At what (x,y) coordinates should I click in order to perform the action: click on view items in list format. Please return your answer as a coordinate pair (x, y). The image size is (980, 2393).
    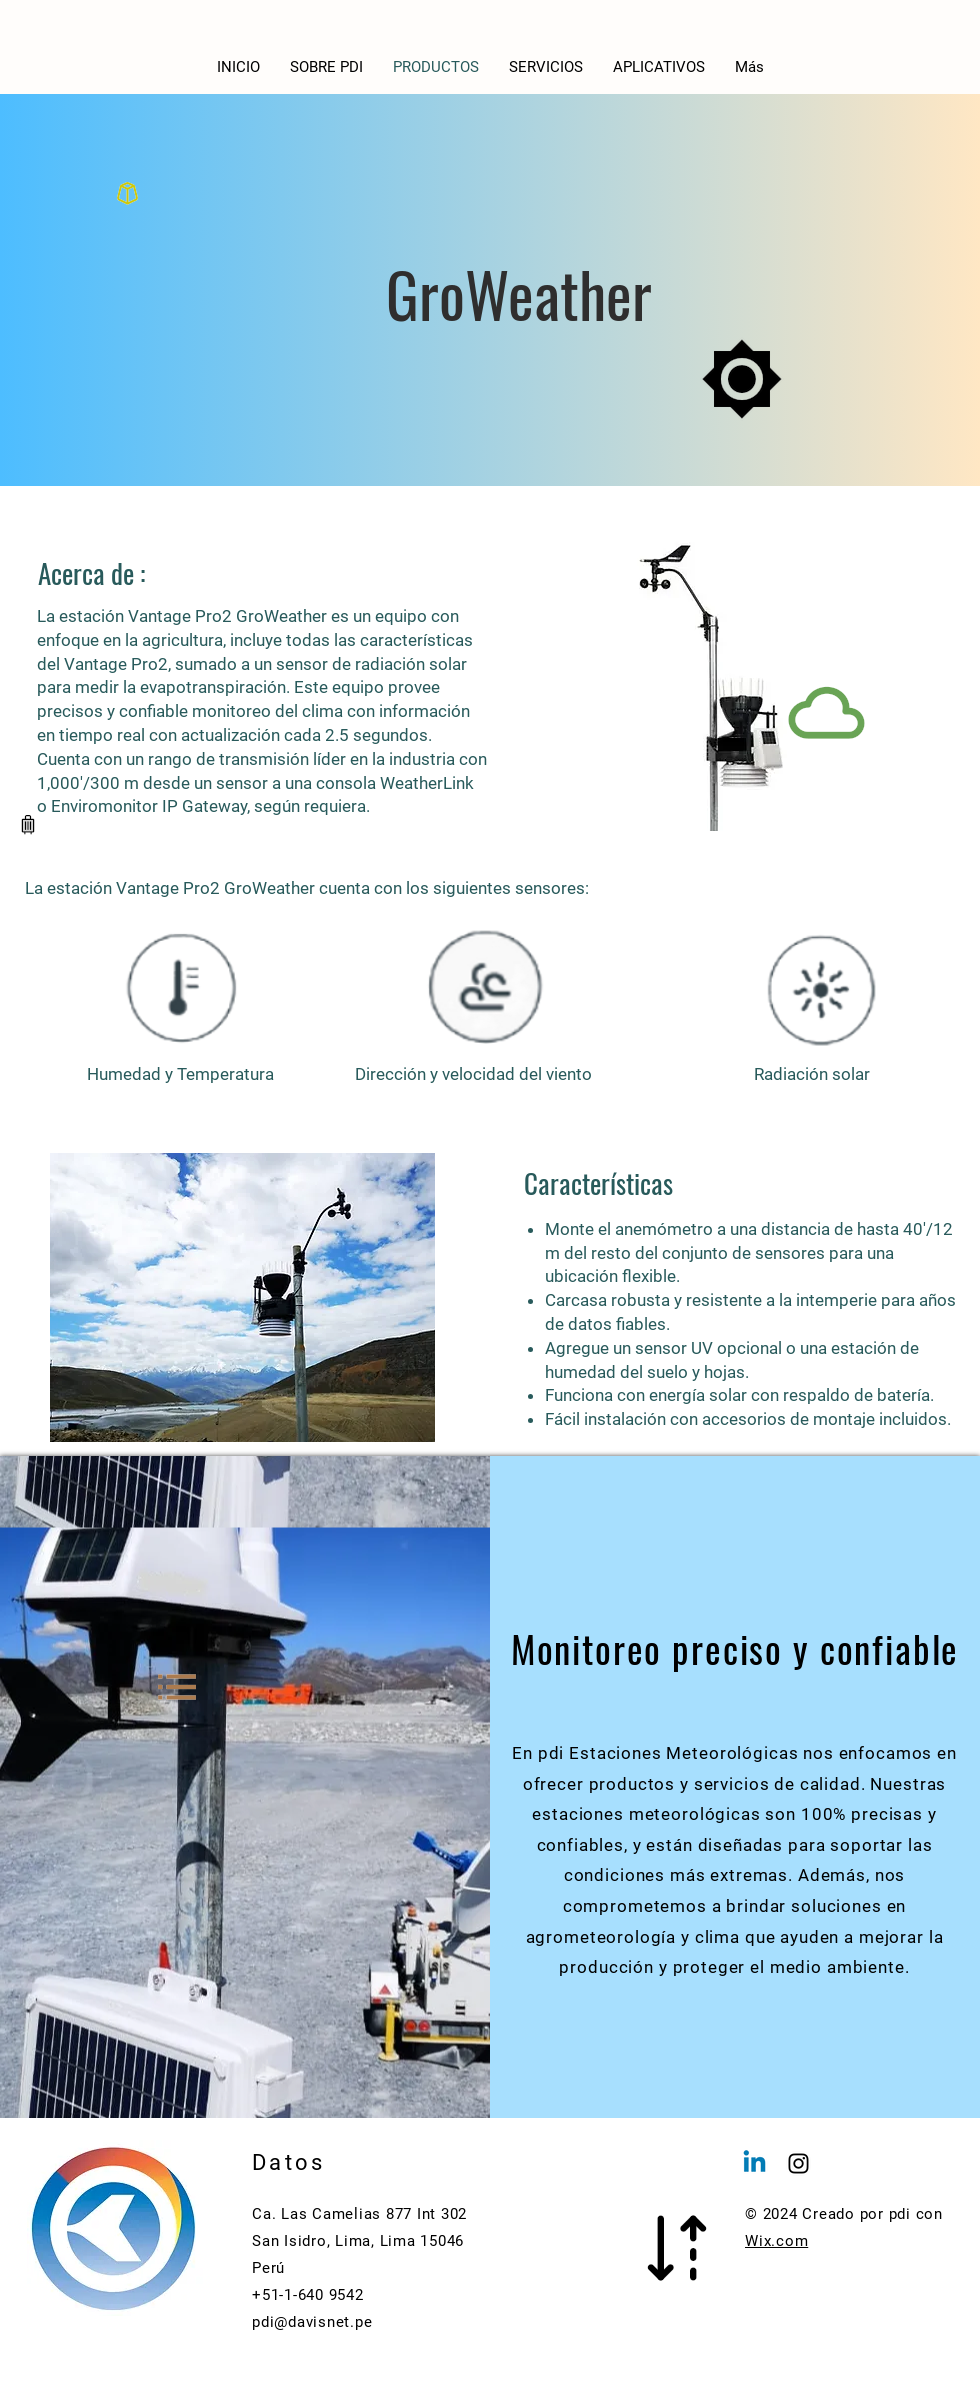
    Looking at the image, I should click on (177, 1687).